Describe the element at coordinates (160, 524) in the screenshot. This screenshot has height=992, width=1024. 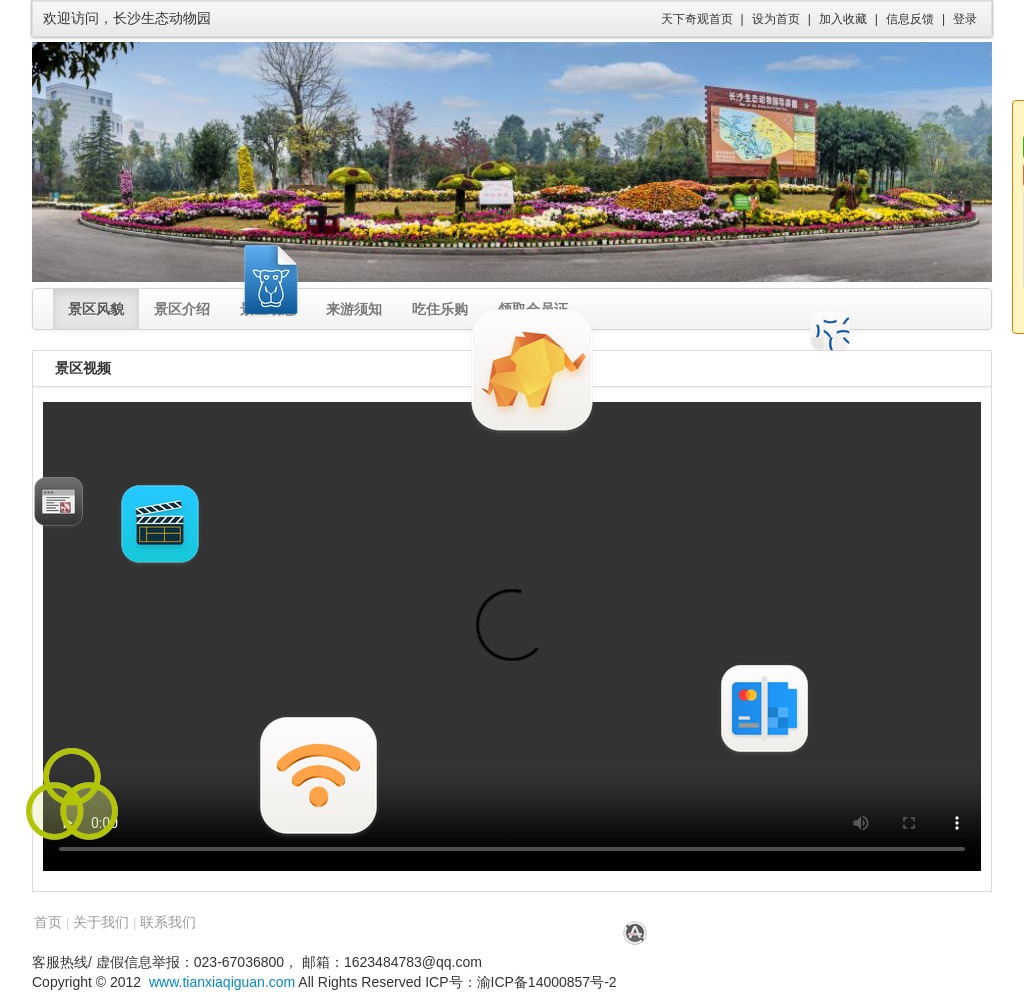
I see `open losslesscut video editing app` at that location.